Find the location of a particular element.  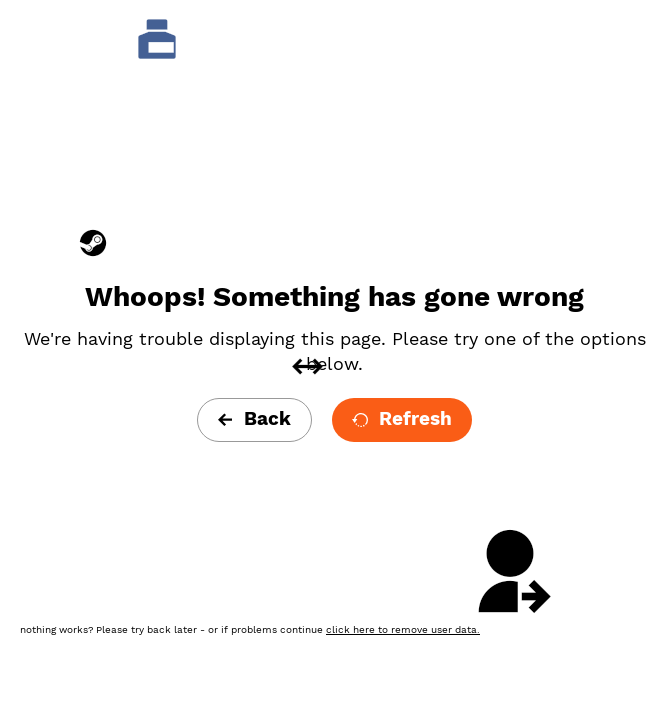

open Steam gaming platform is located at coordinates (93, 243).